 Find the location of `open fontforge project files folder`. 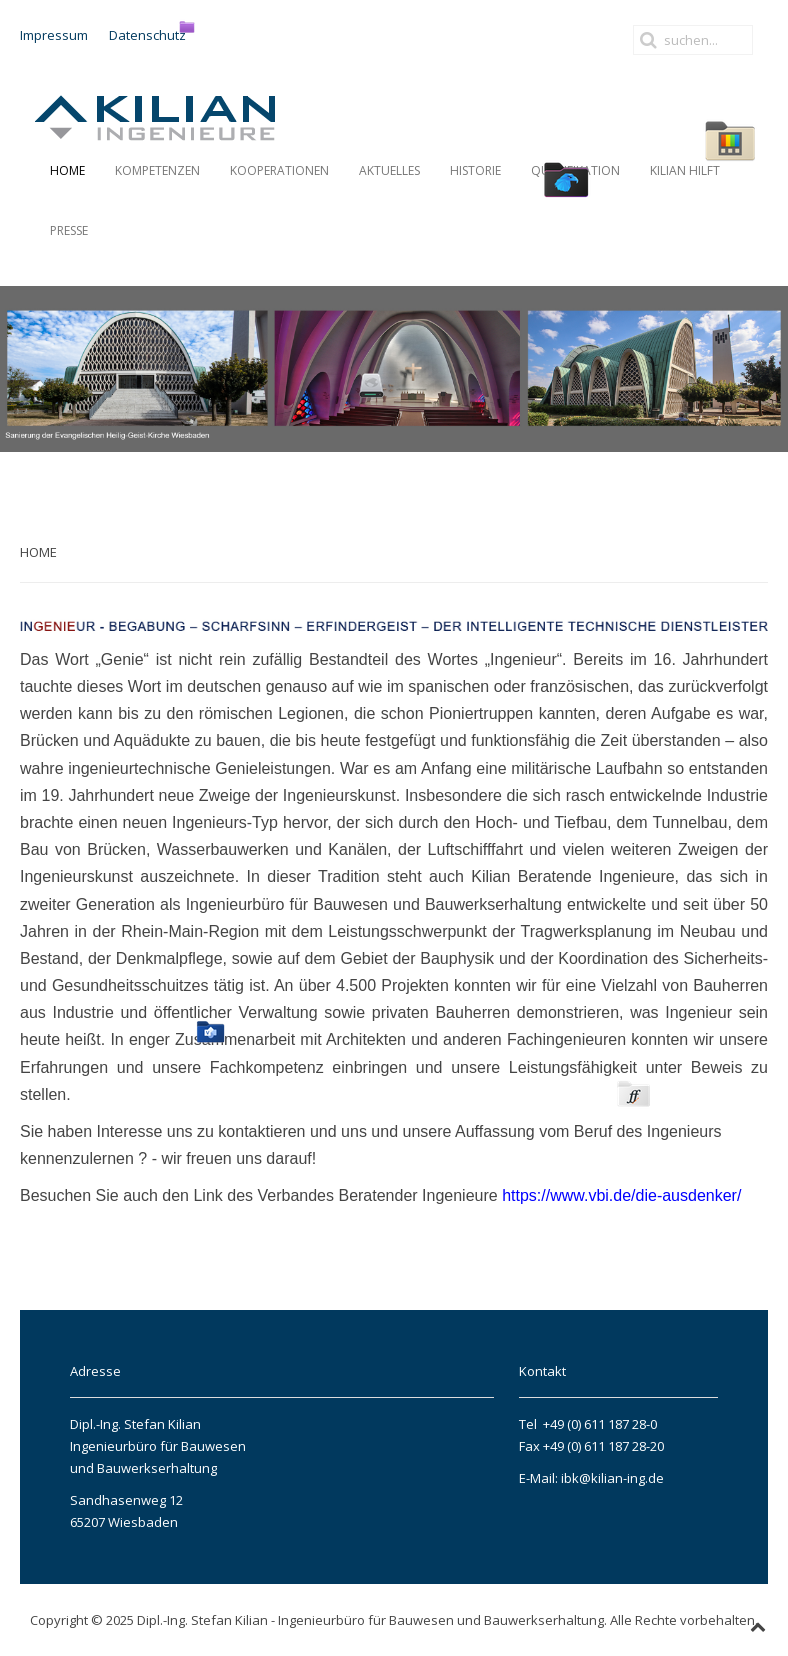

open fontforge project files folder is located at coordinates (633, 1094).